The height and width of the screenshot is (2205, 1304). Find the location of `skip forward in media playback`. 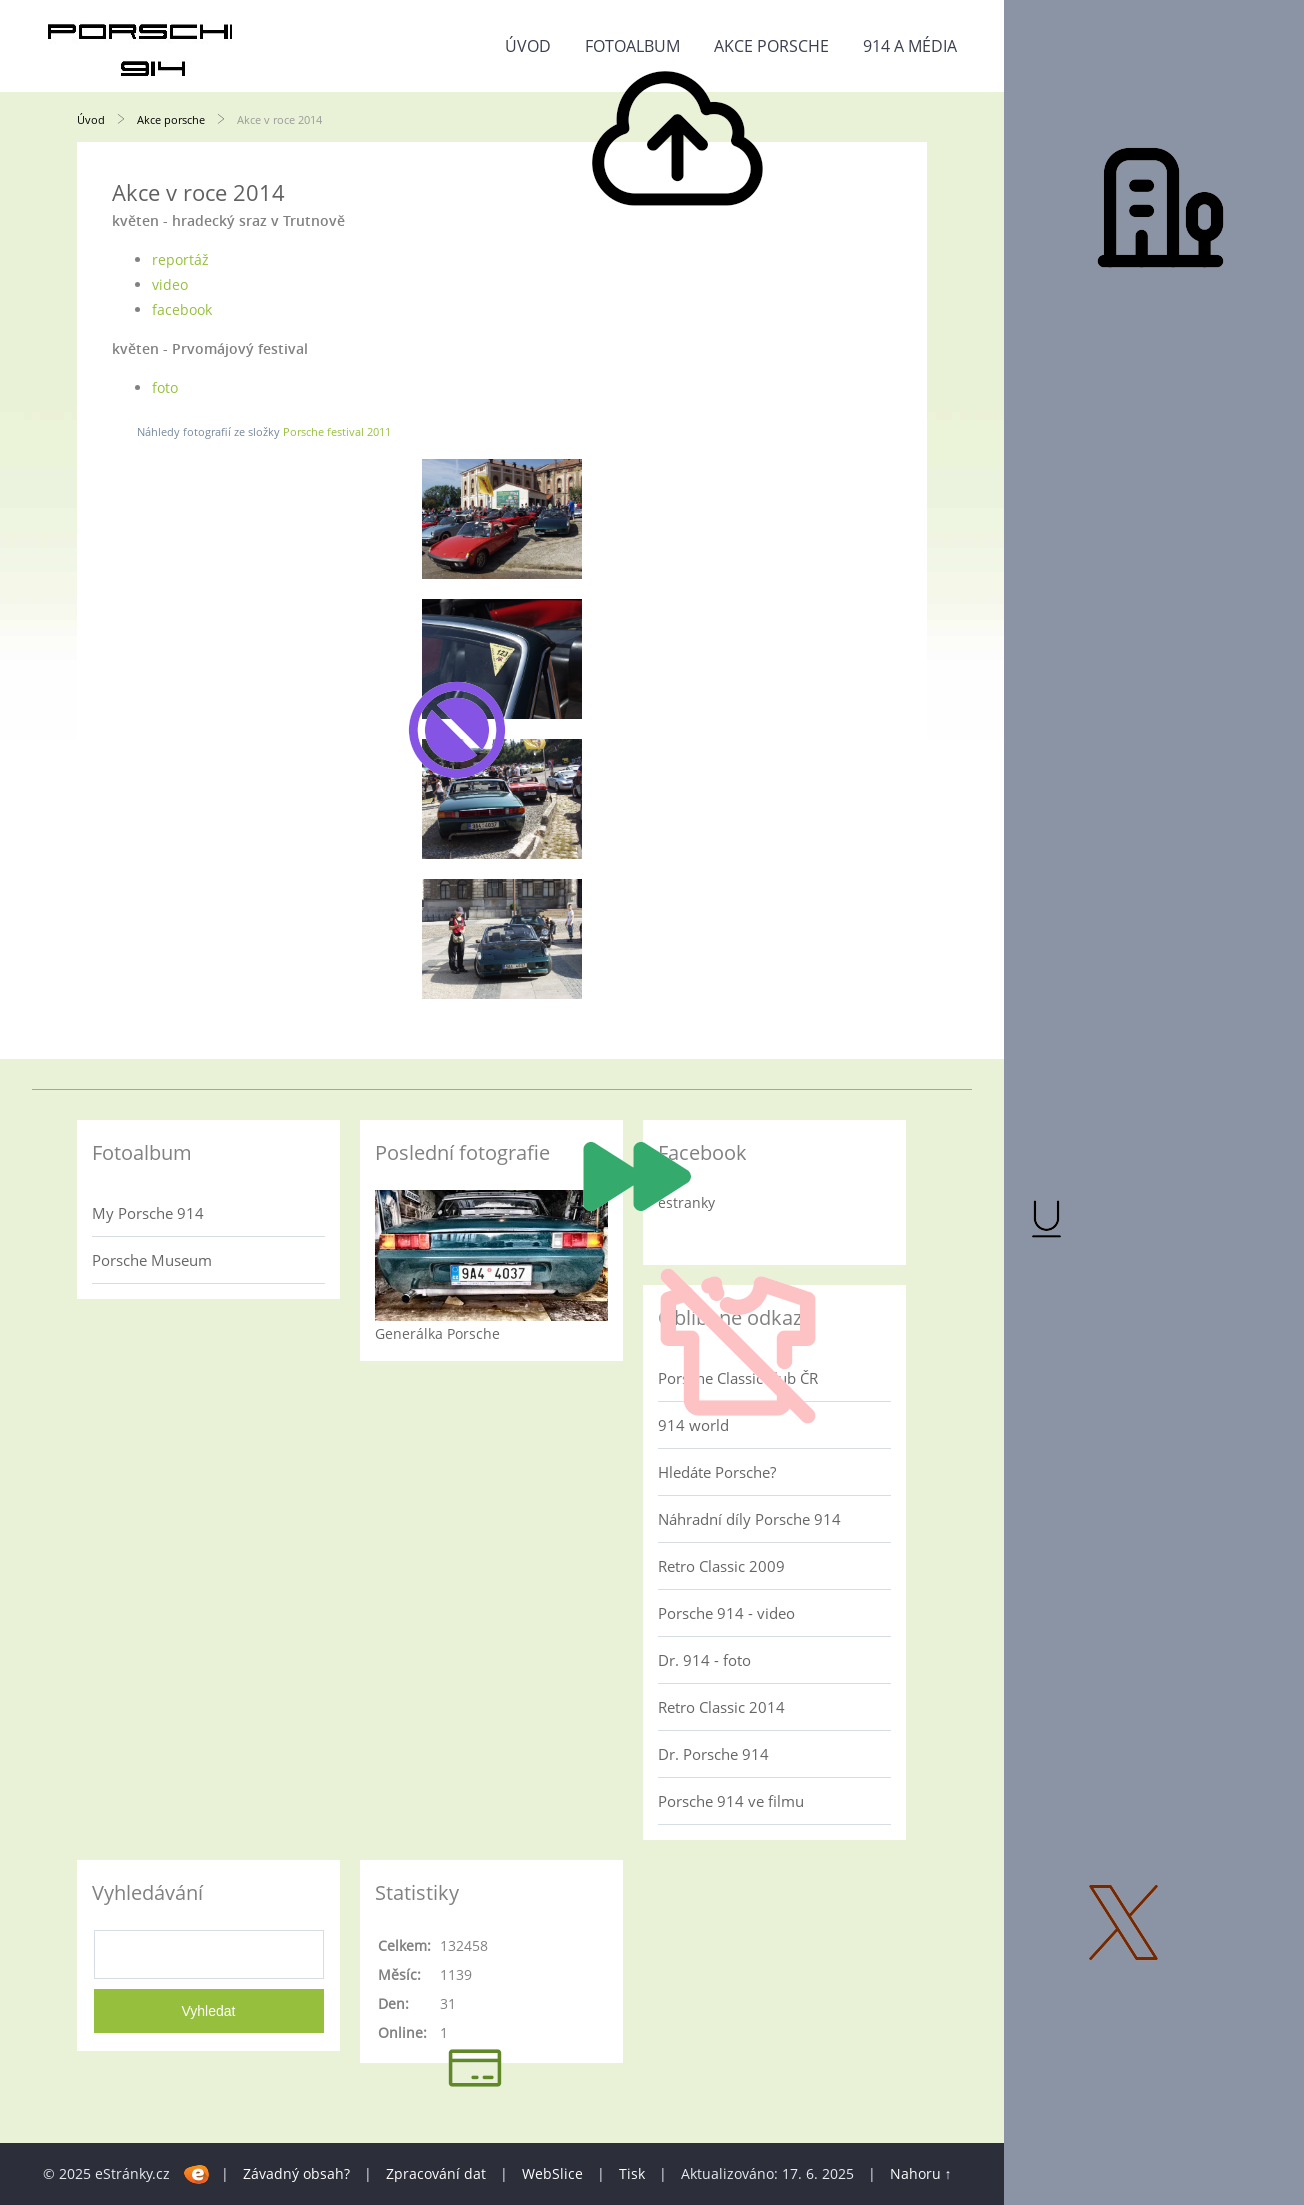

skip forward in media playback is located at coordinates (629, 1176).